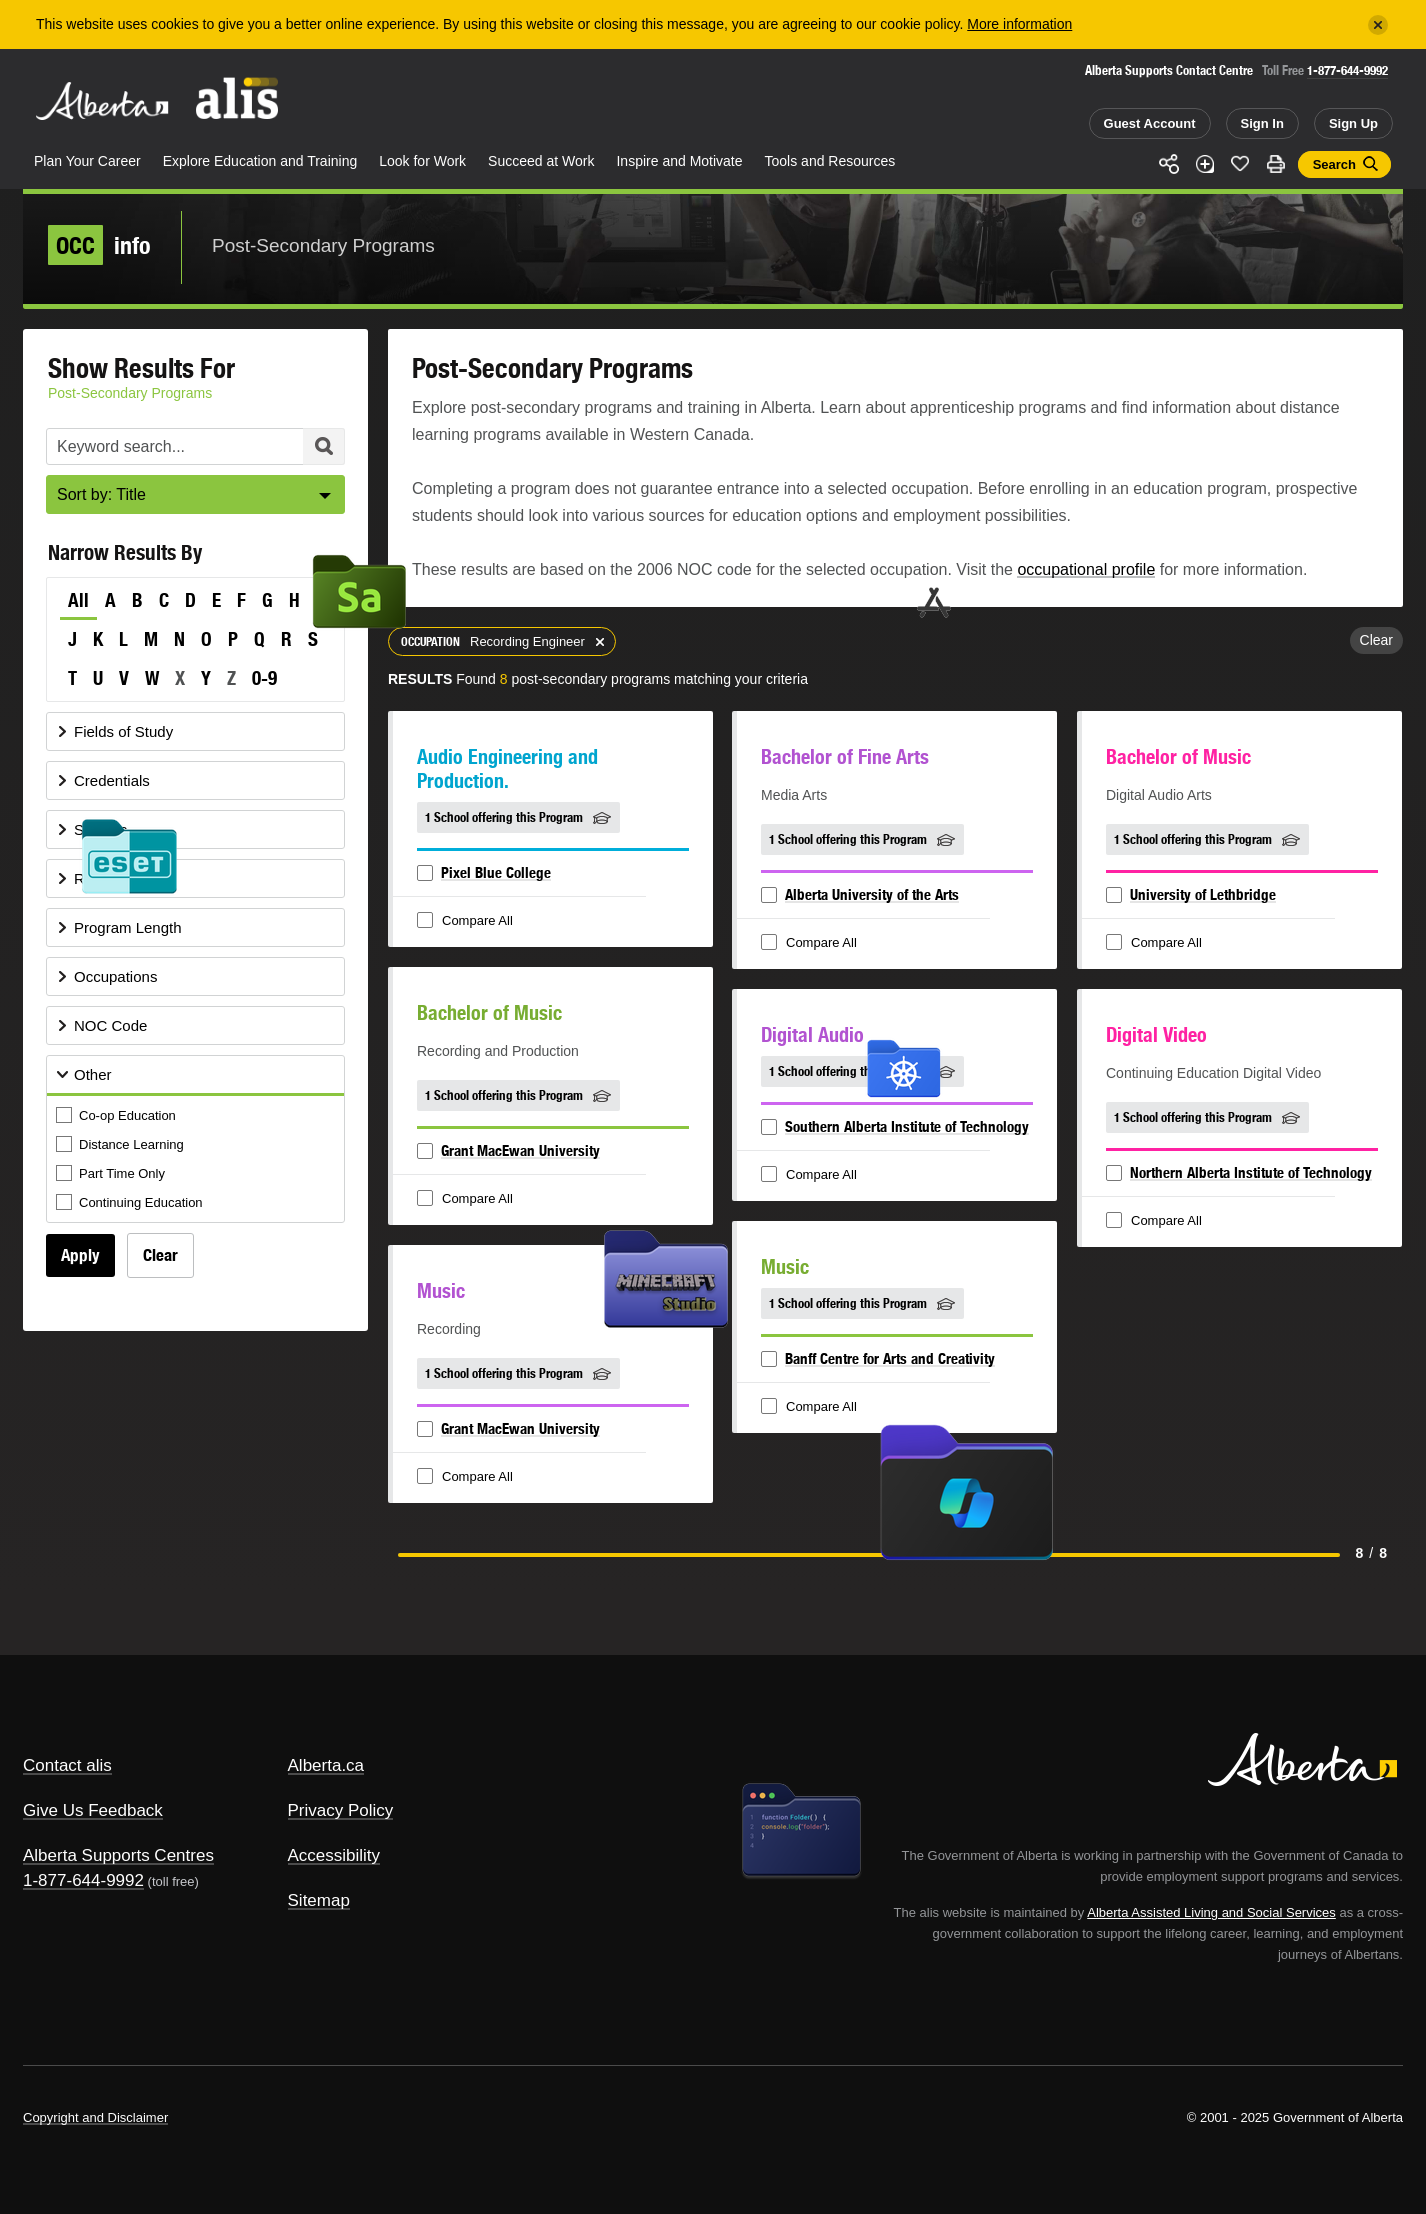 The width and height of the screenshot is (1426, 2214). Describe the element at coordinates (359, 594) in the screenshot. I see `open Adobe Substance Sampler project folder` at that location.